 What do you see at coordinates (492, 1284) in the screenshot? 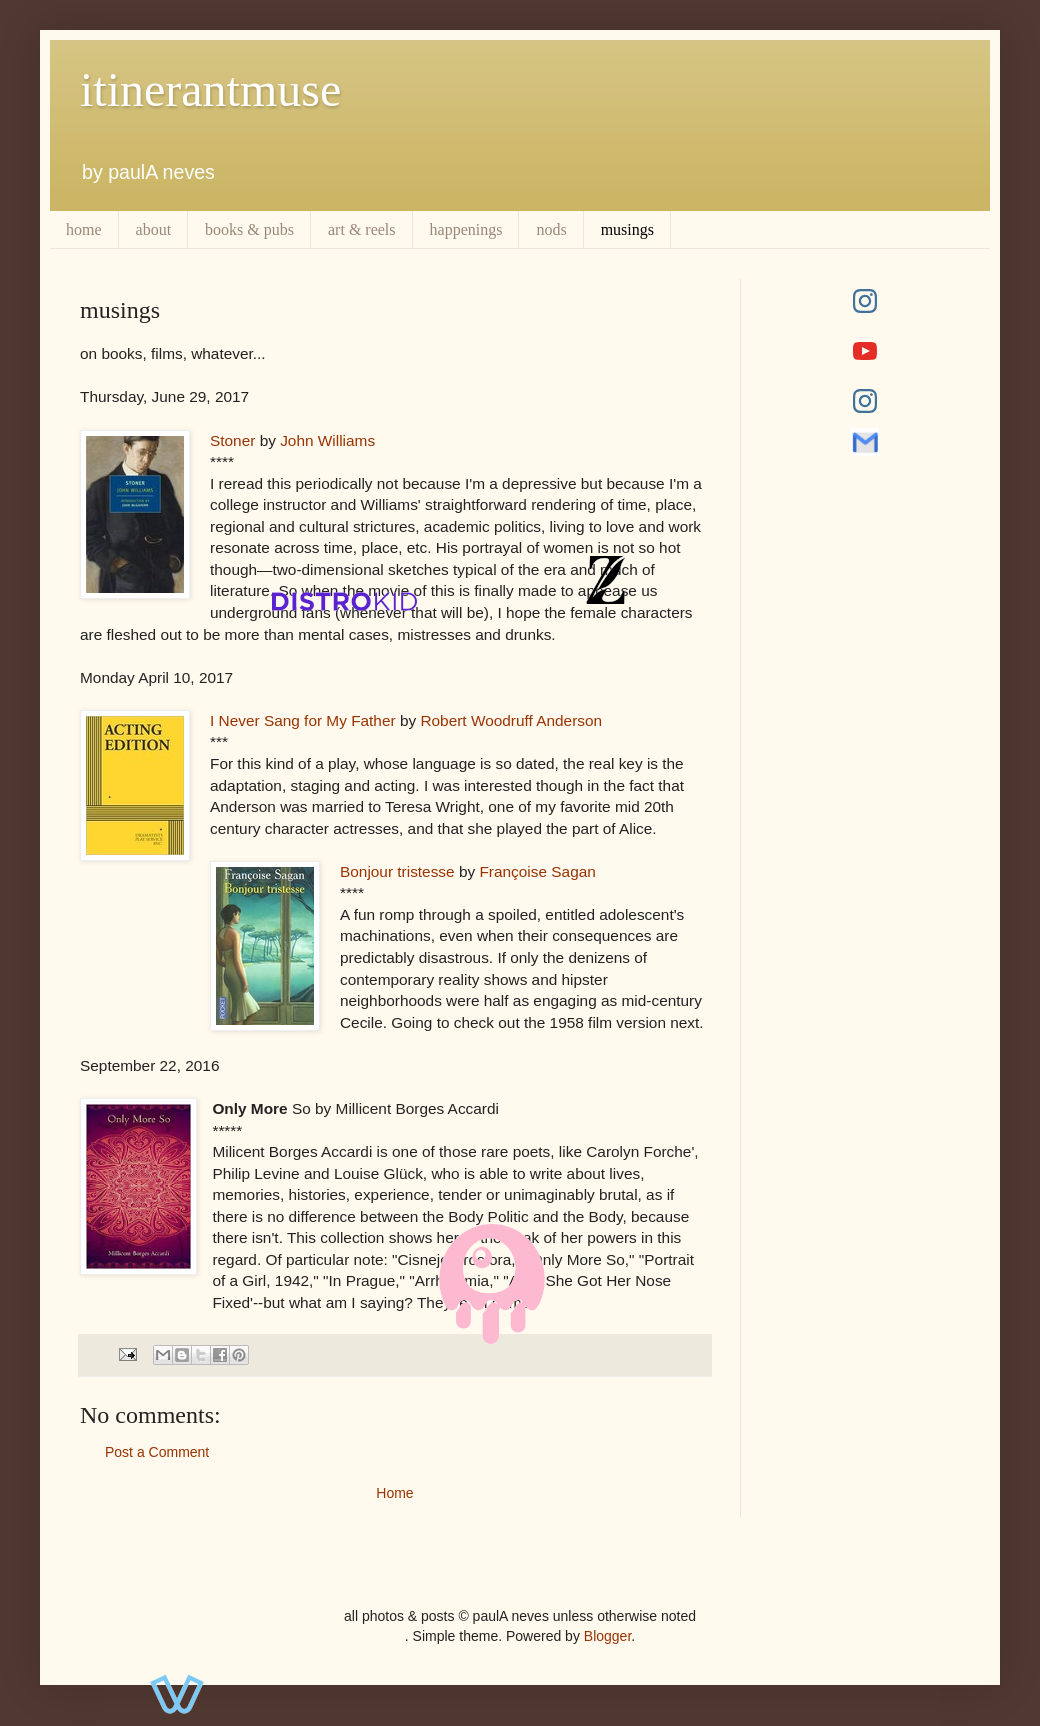
I see `livewire framework logo` at bounding box center [492, 1284].